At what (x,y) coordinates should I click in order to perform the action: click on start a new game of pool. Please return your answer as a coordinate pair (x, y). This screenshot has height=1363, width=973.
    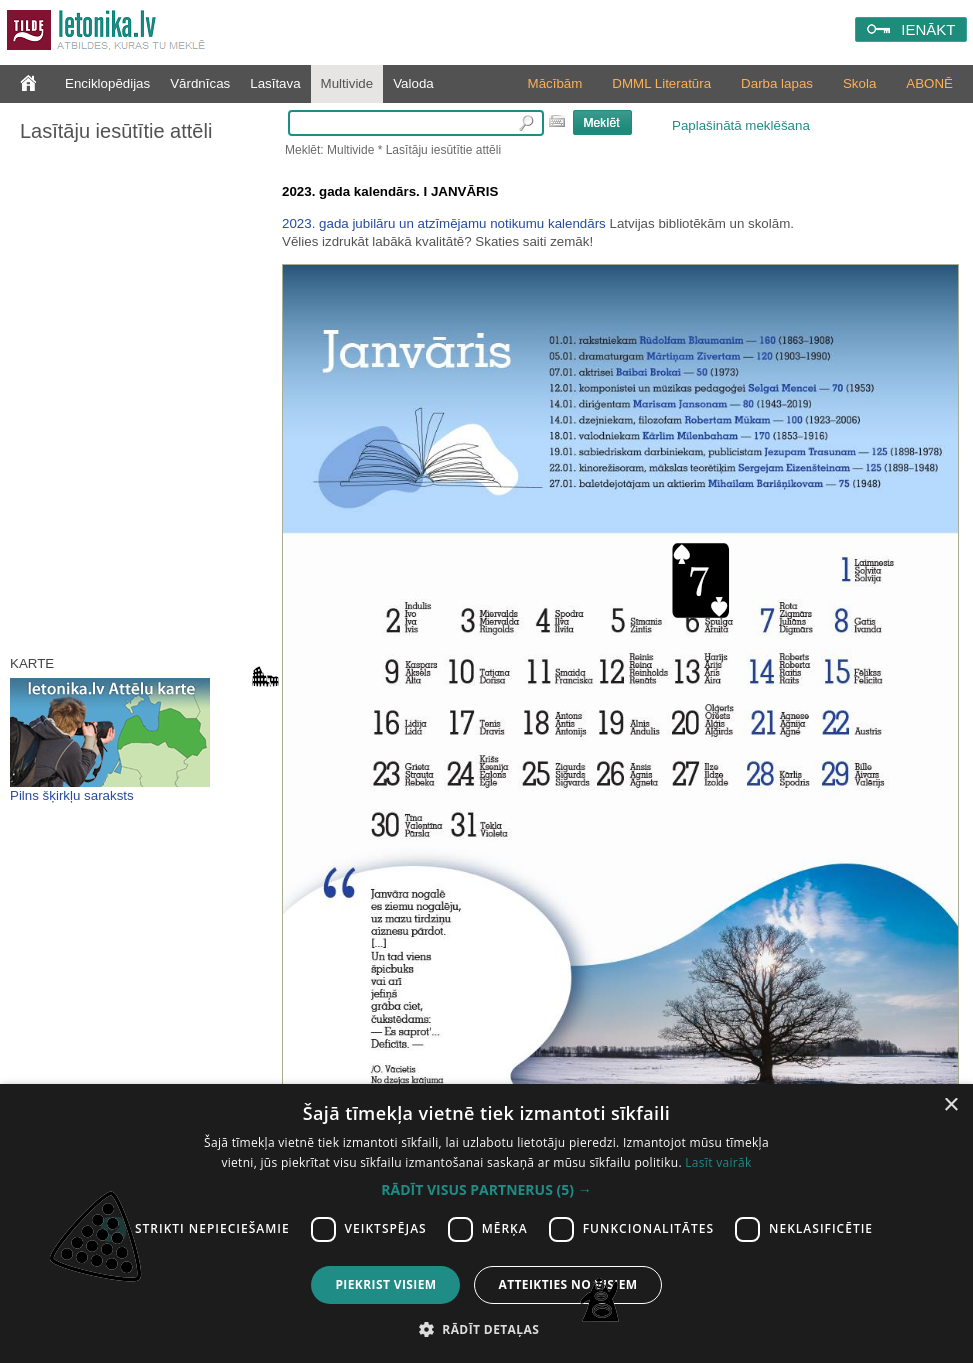
    Looking at the image, I should click on (95, 1236).